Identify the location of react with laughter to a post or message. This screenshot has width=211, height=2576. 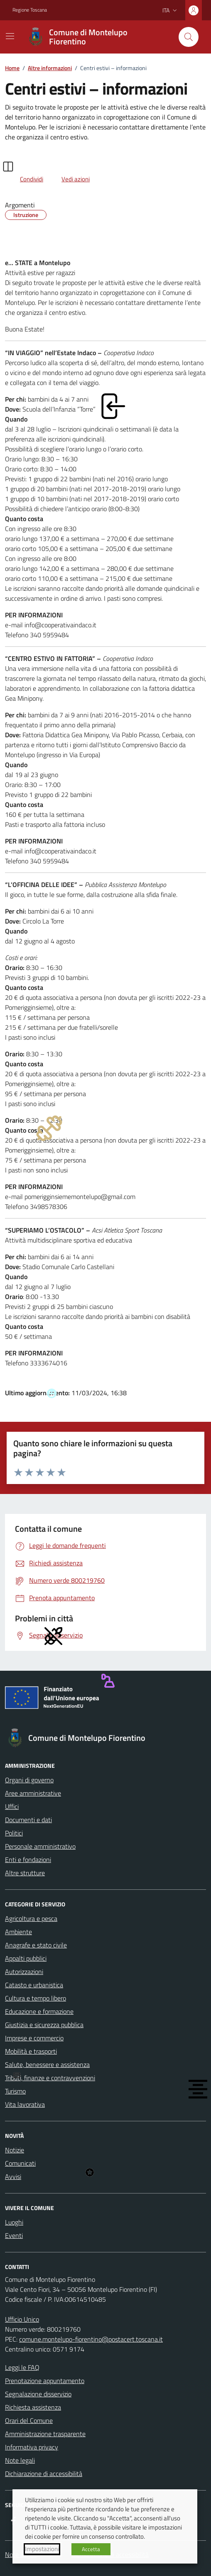
(52, 1393).